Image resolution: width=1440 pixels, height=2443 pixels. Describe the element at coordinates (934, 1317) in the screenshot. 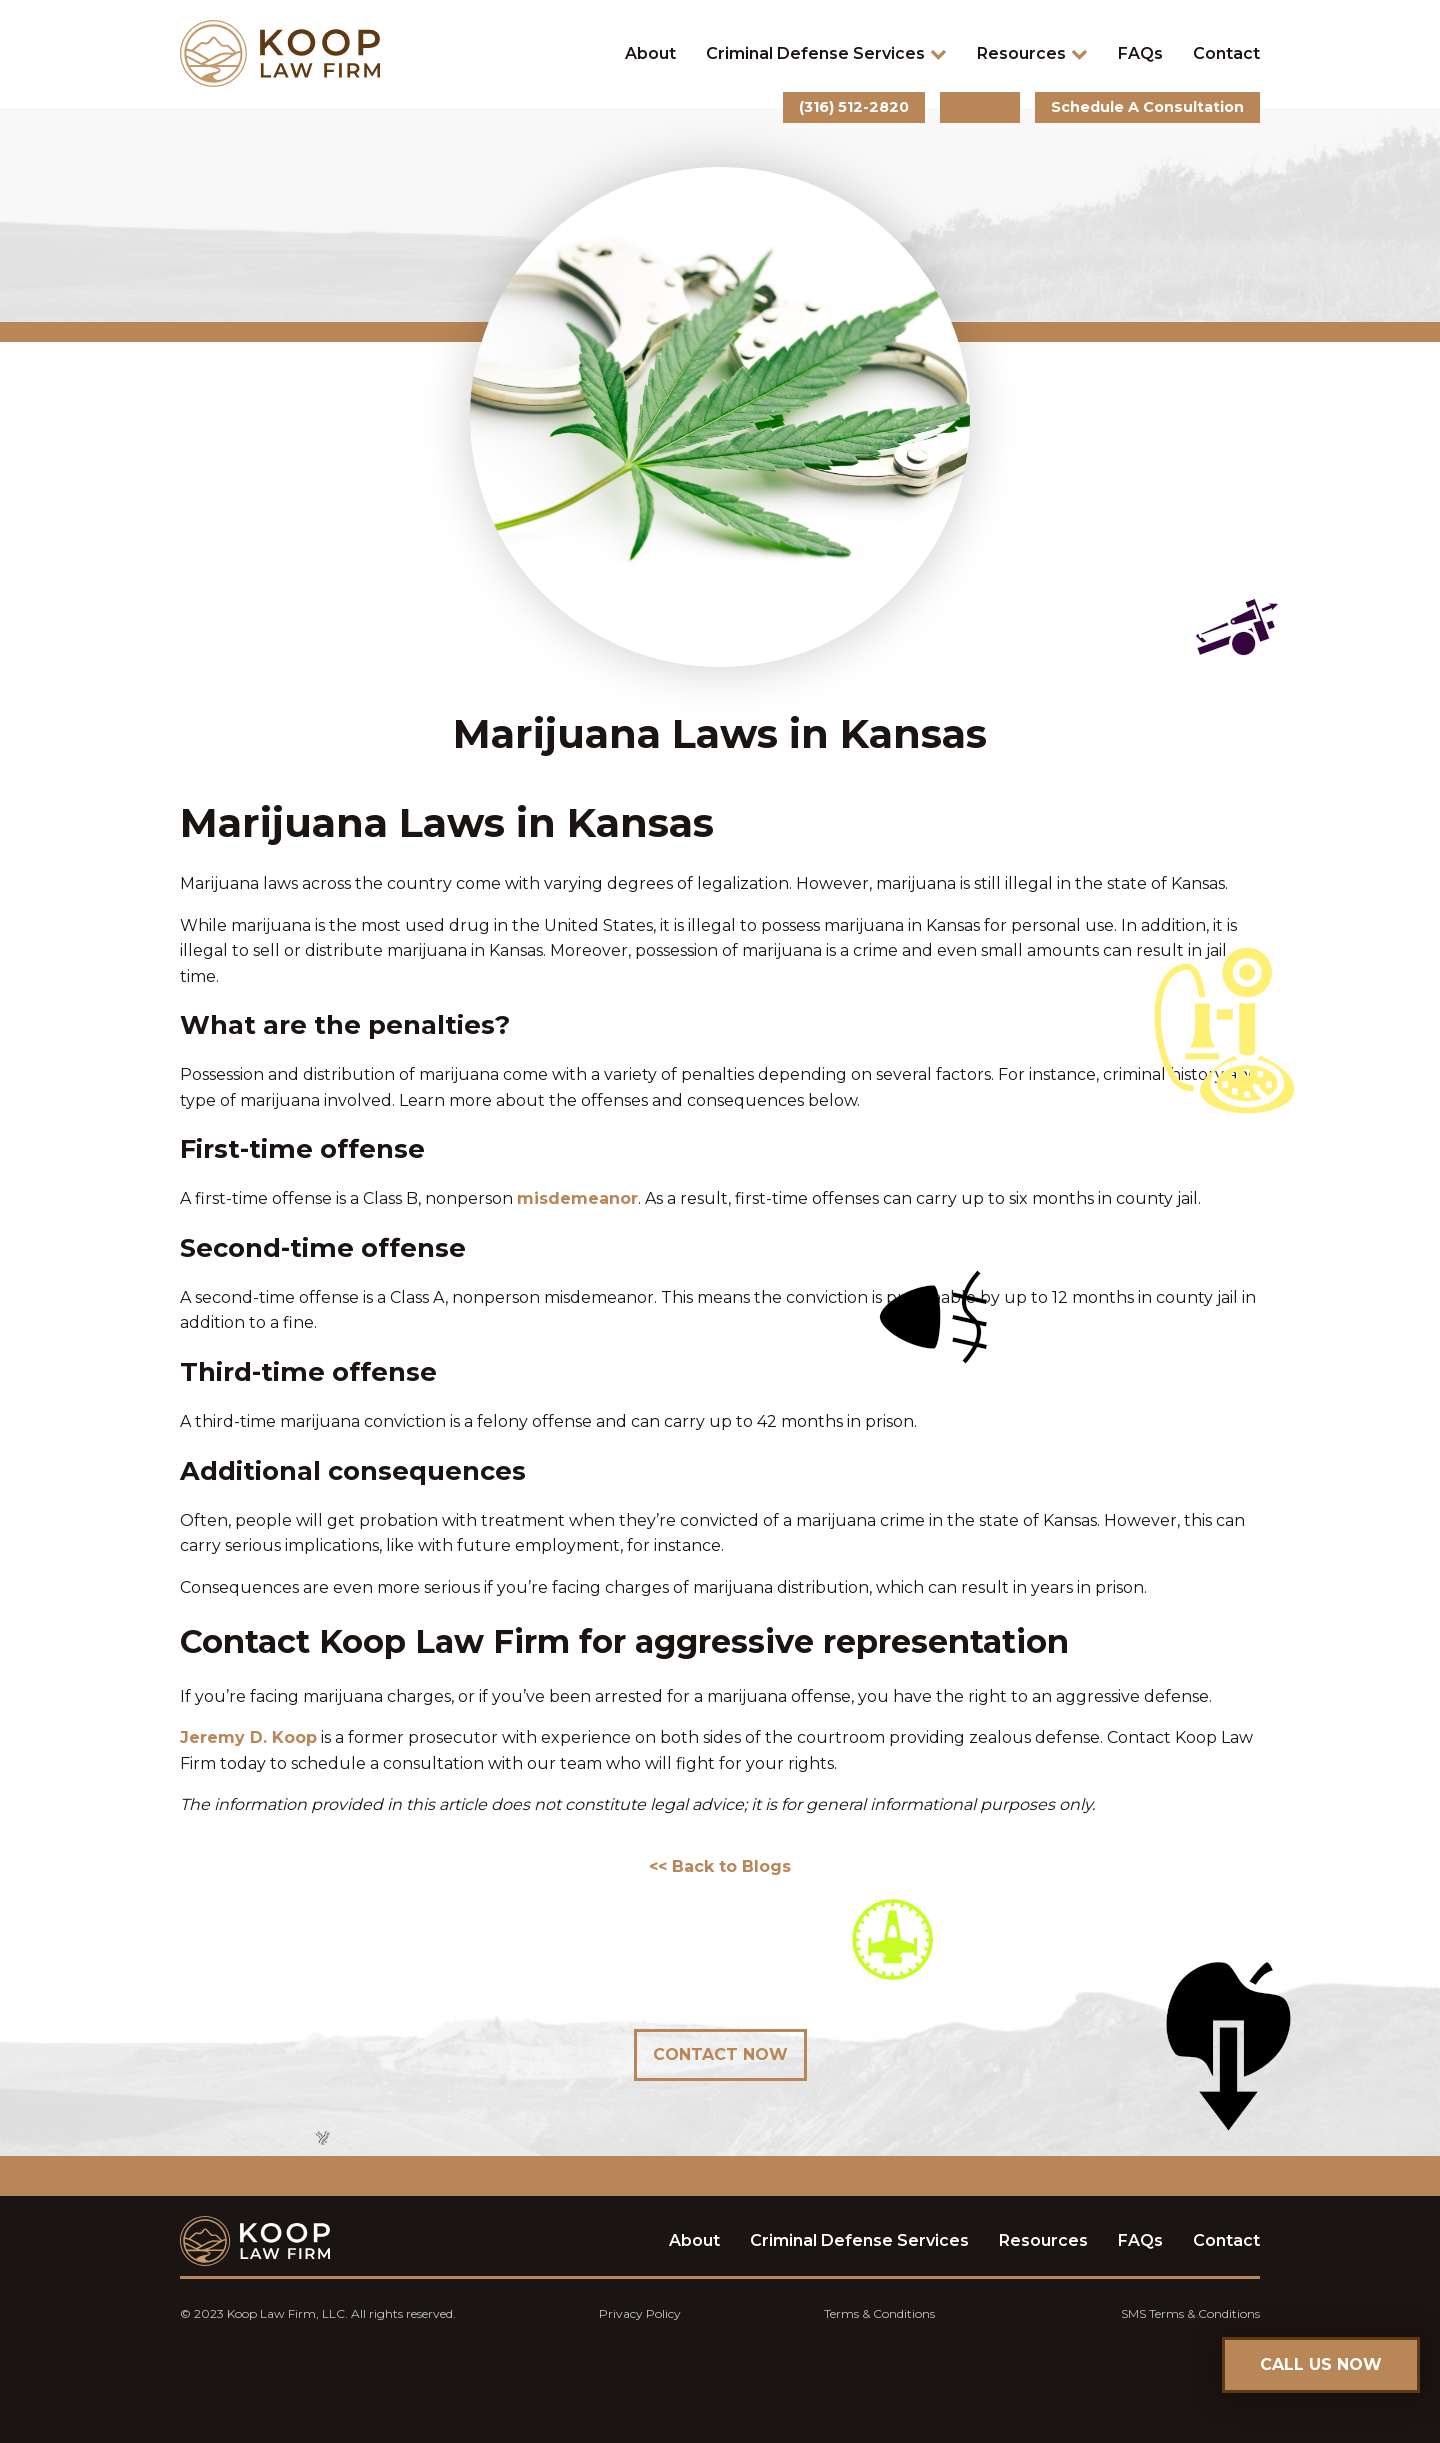

I see `toggle fog lights on or off` at that location.